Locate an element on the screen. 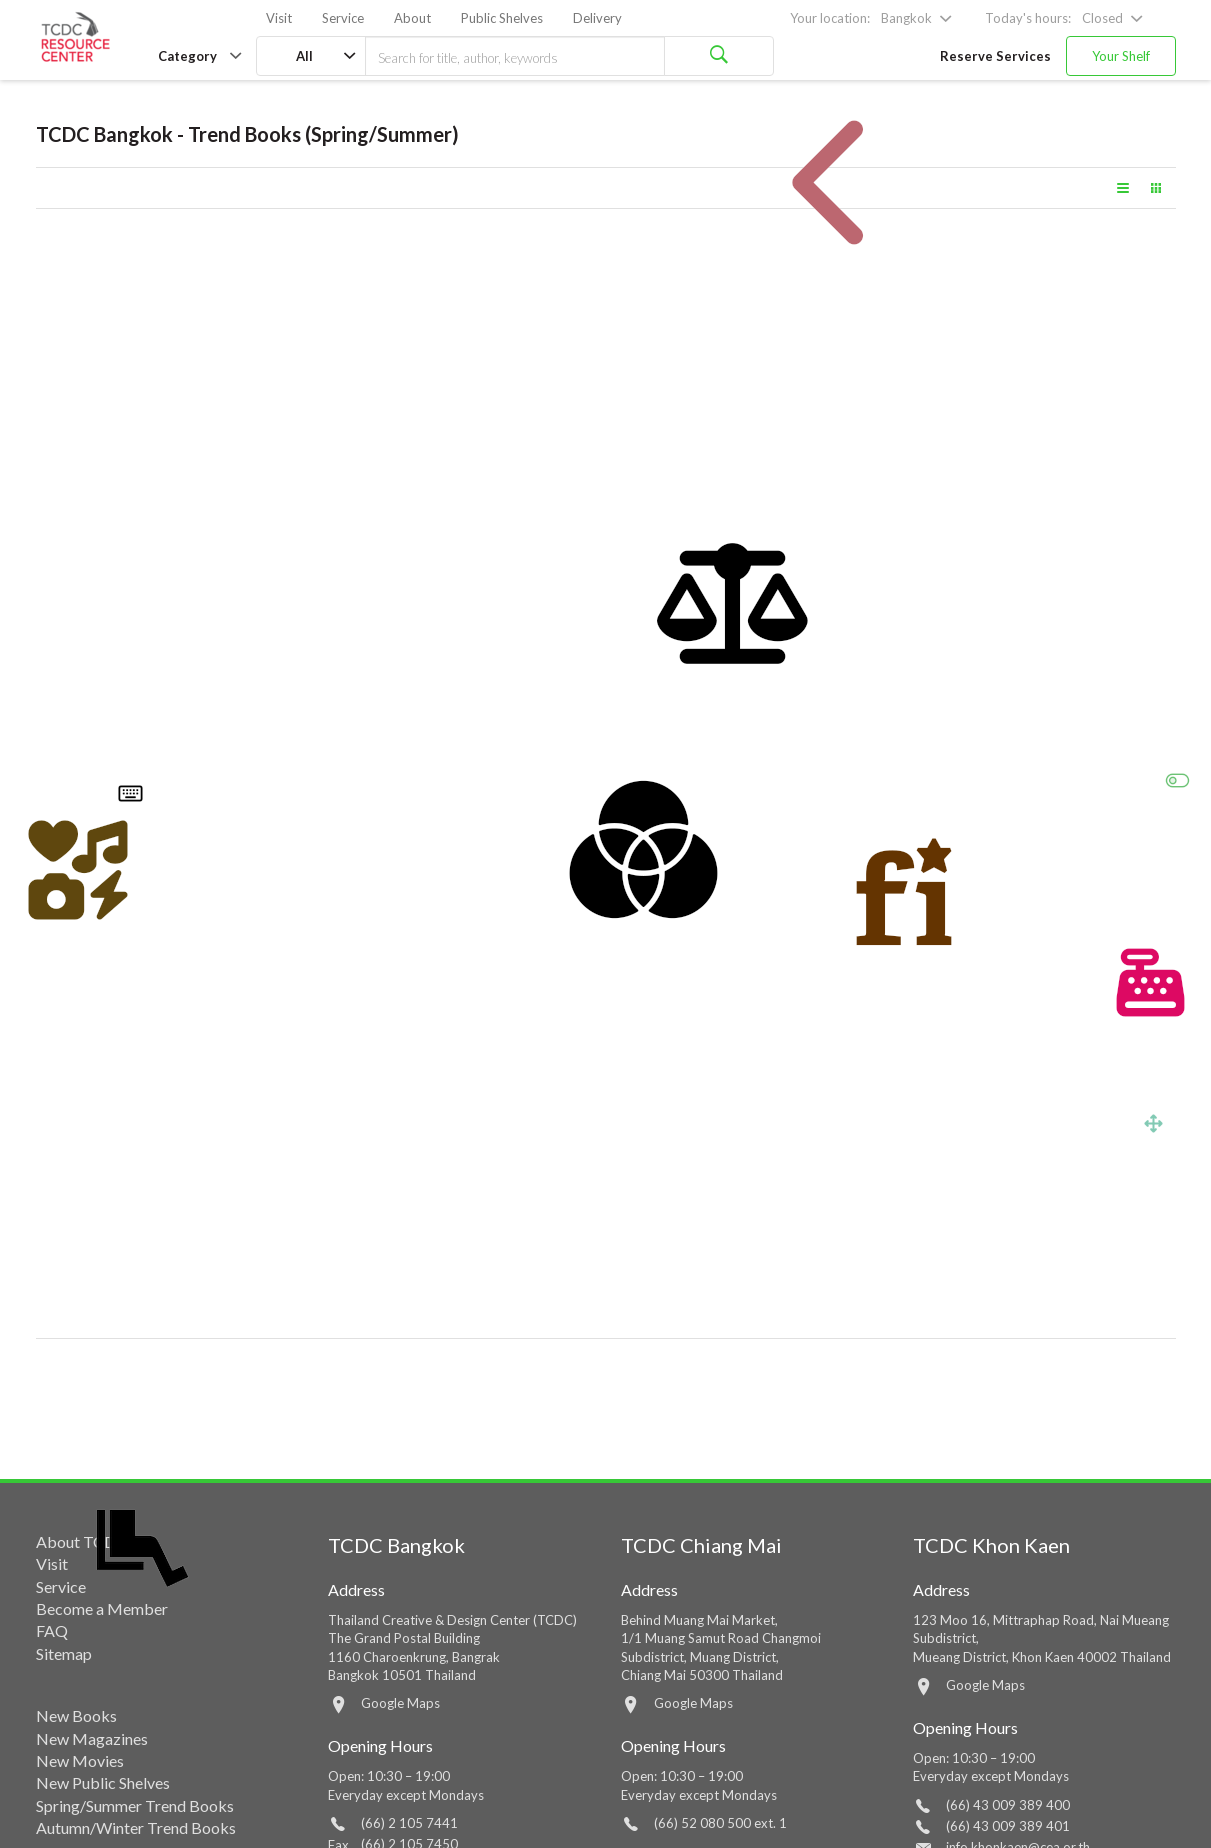 This screenshot has height=1848, width=1211. toggle switch in off position is located at coordinates (1177, 780).